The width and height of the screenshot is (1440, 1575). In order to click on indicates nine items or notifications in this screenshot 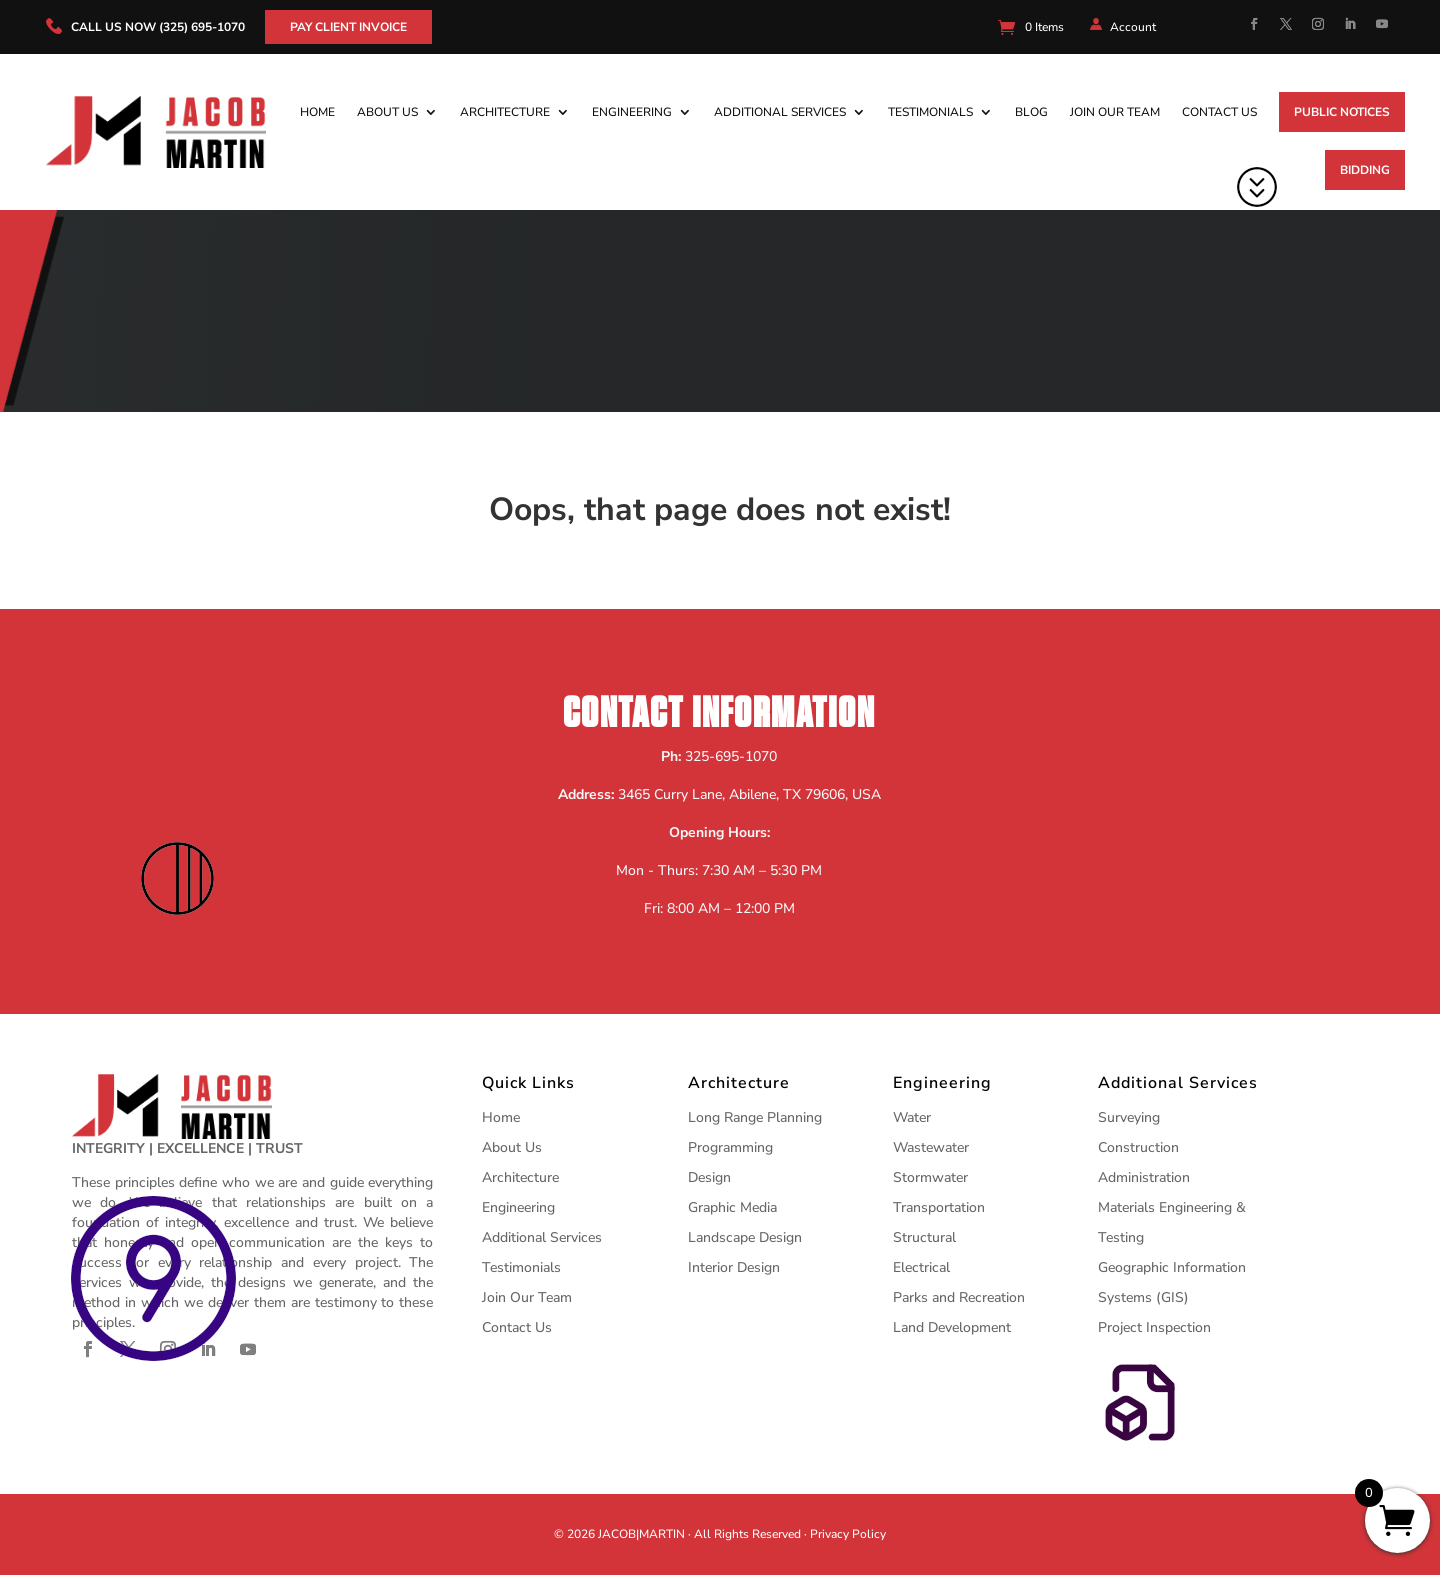, I will do `click(153, 1278)`.